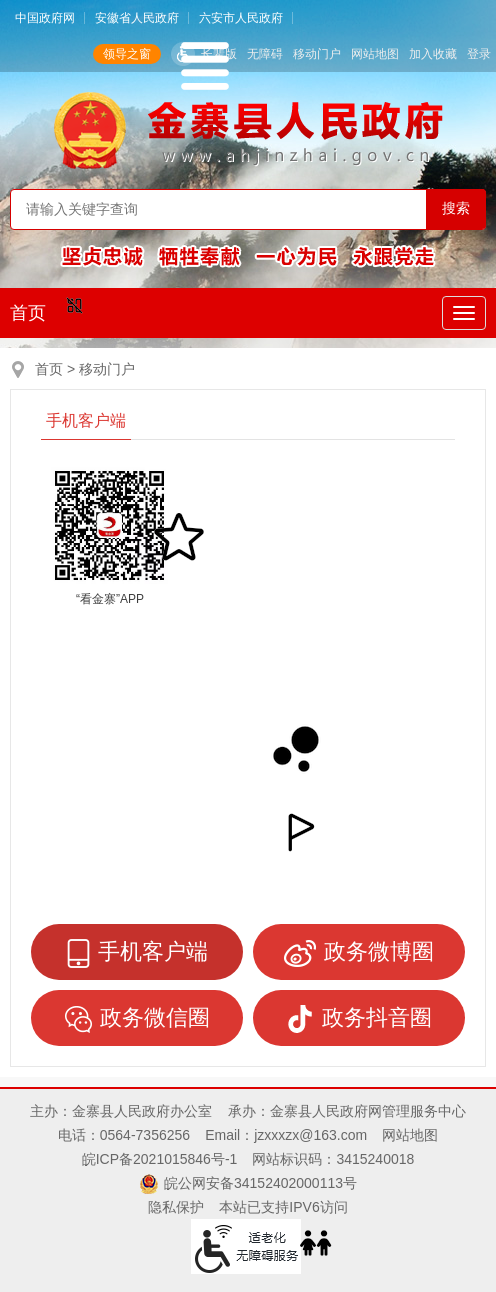  What do you see at coordinates (296, 749) in the screenshot?
I see `view bubble chart visualization` at bounding box center [296, 749].